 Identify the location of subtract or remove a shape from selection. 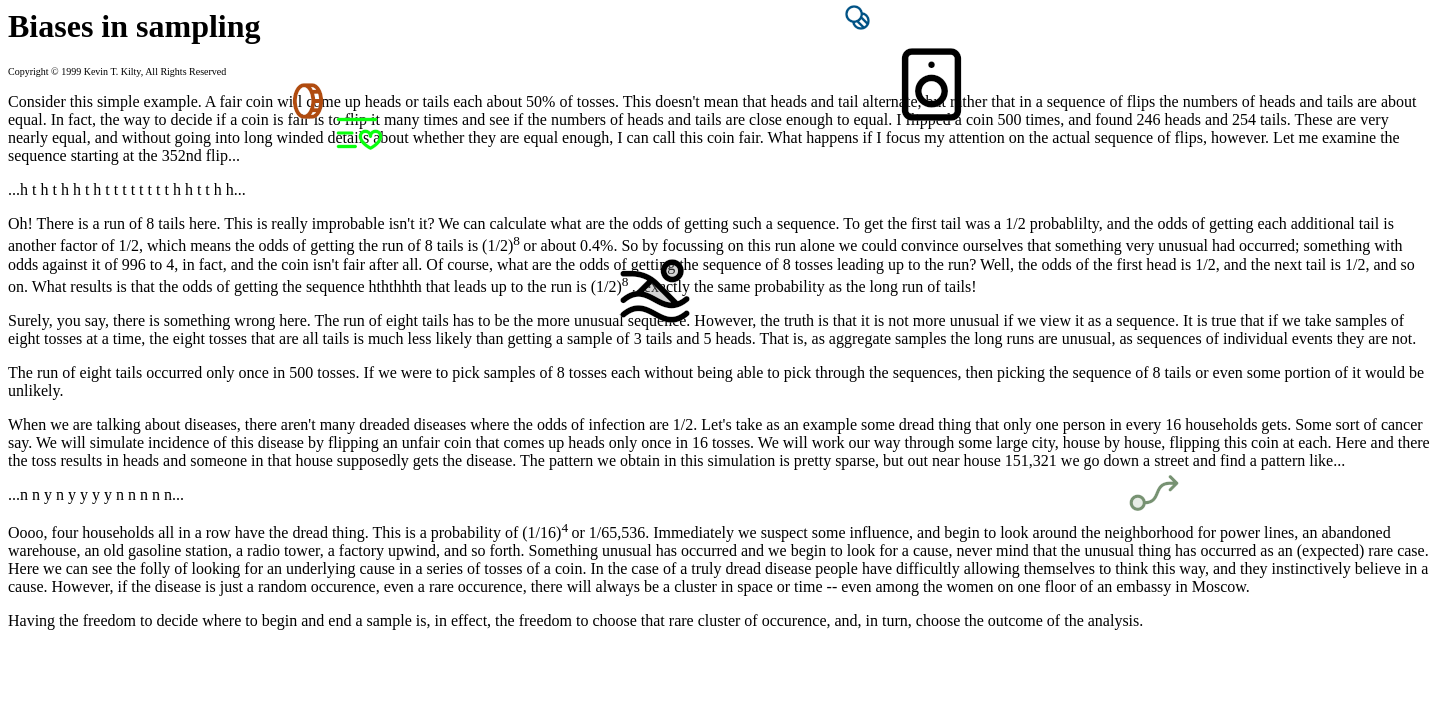
(857, 17).